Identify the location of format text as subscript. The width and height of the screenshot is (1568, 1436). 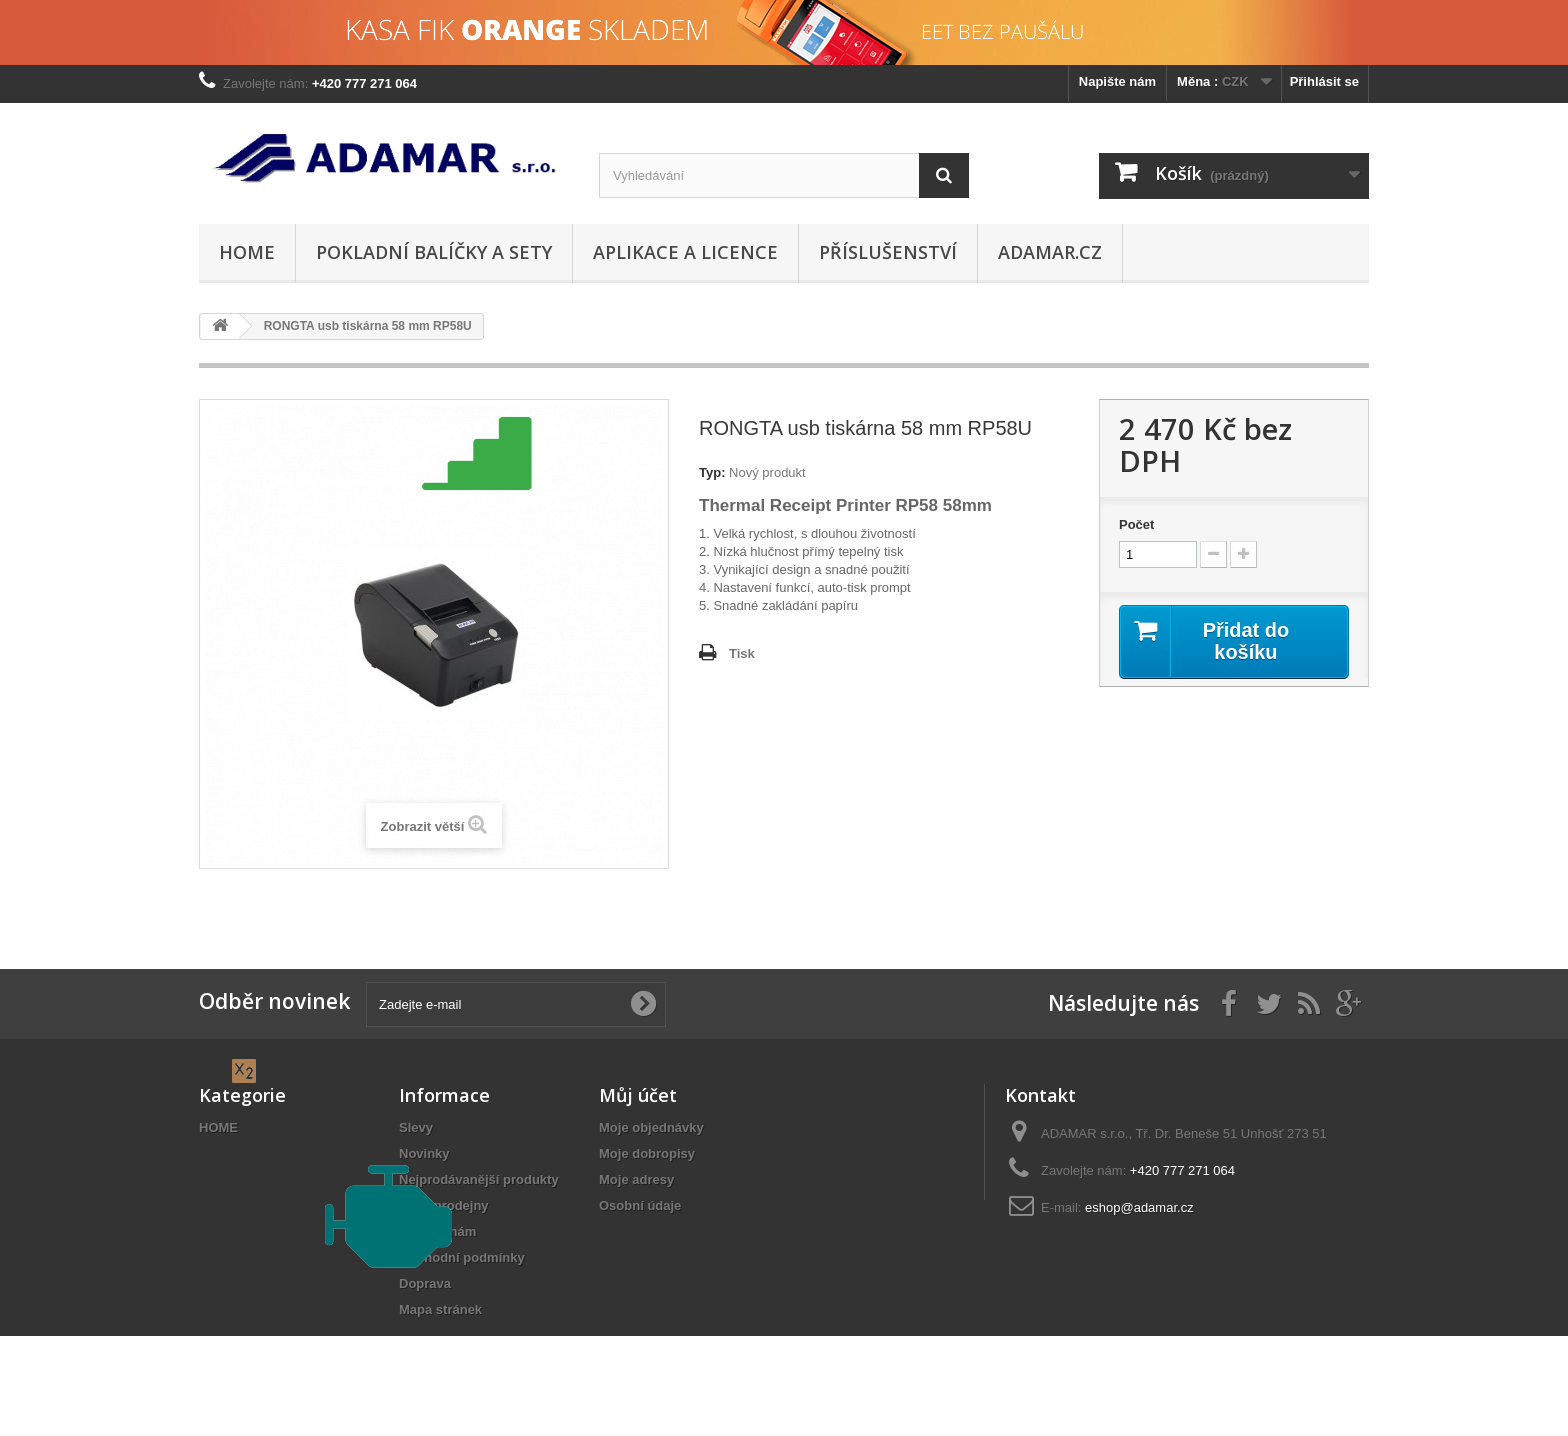
(244, 1071).